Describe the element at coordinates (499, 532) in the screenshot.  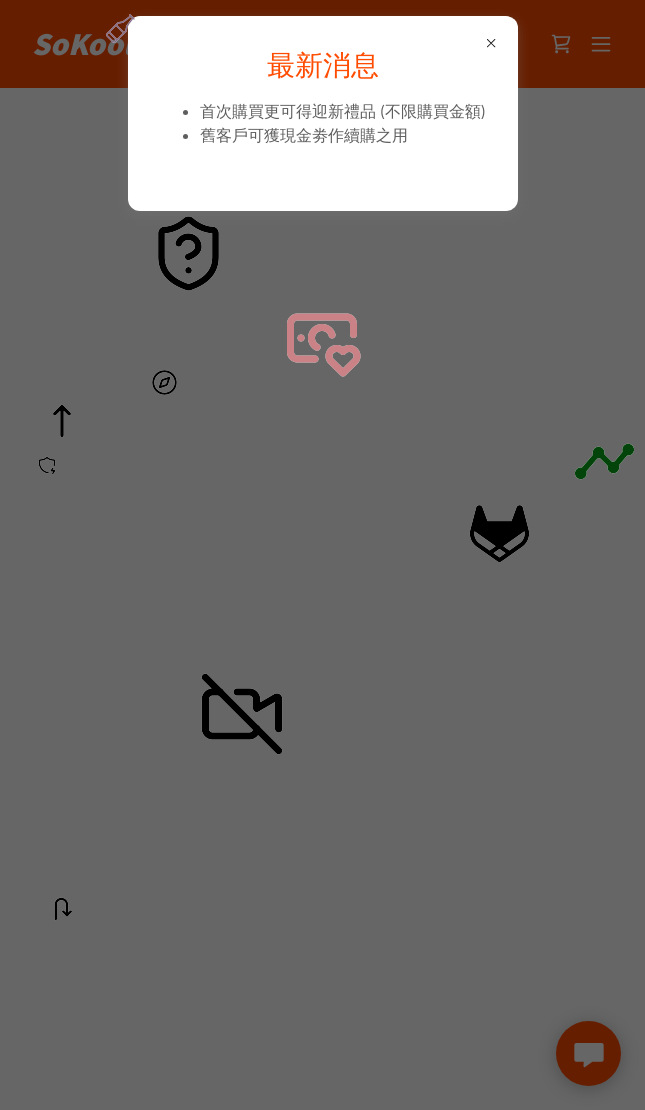
I see `open GitLab repository` at that location.